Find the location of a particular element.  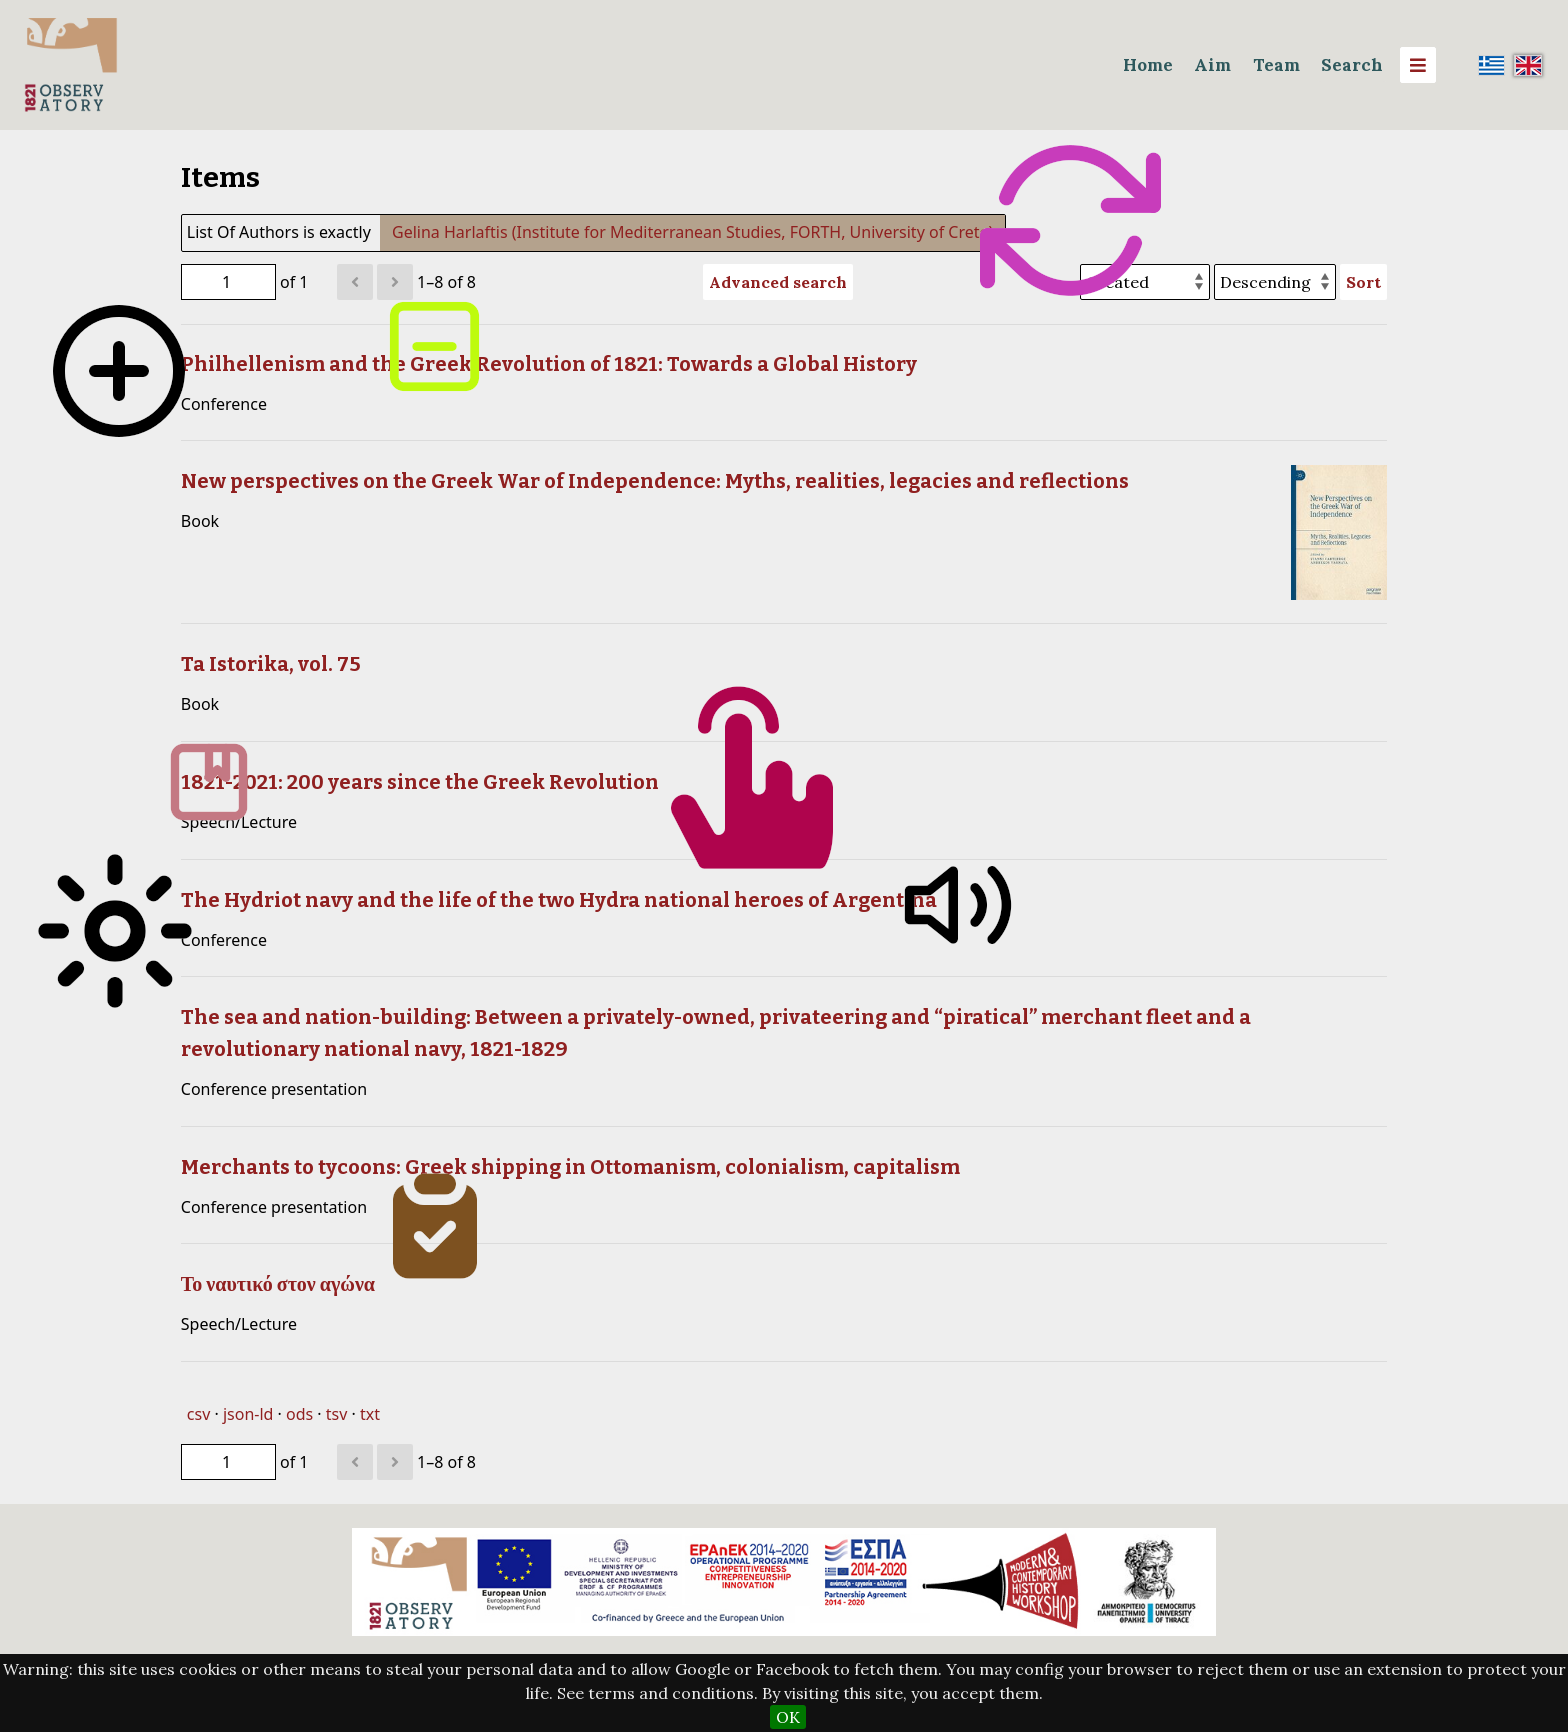

view photo album is located at coordinates (209, 782).